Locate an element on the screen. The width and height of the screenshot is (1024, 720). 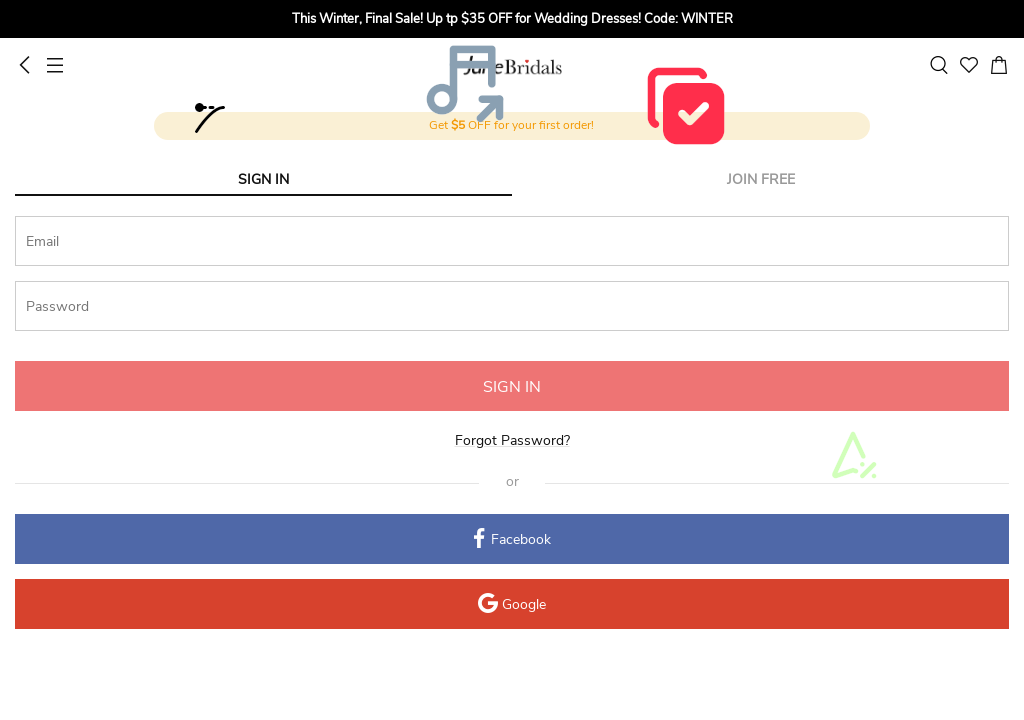
content copied to clipboard successfully is located at coordinates (686, 106).